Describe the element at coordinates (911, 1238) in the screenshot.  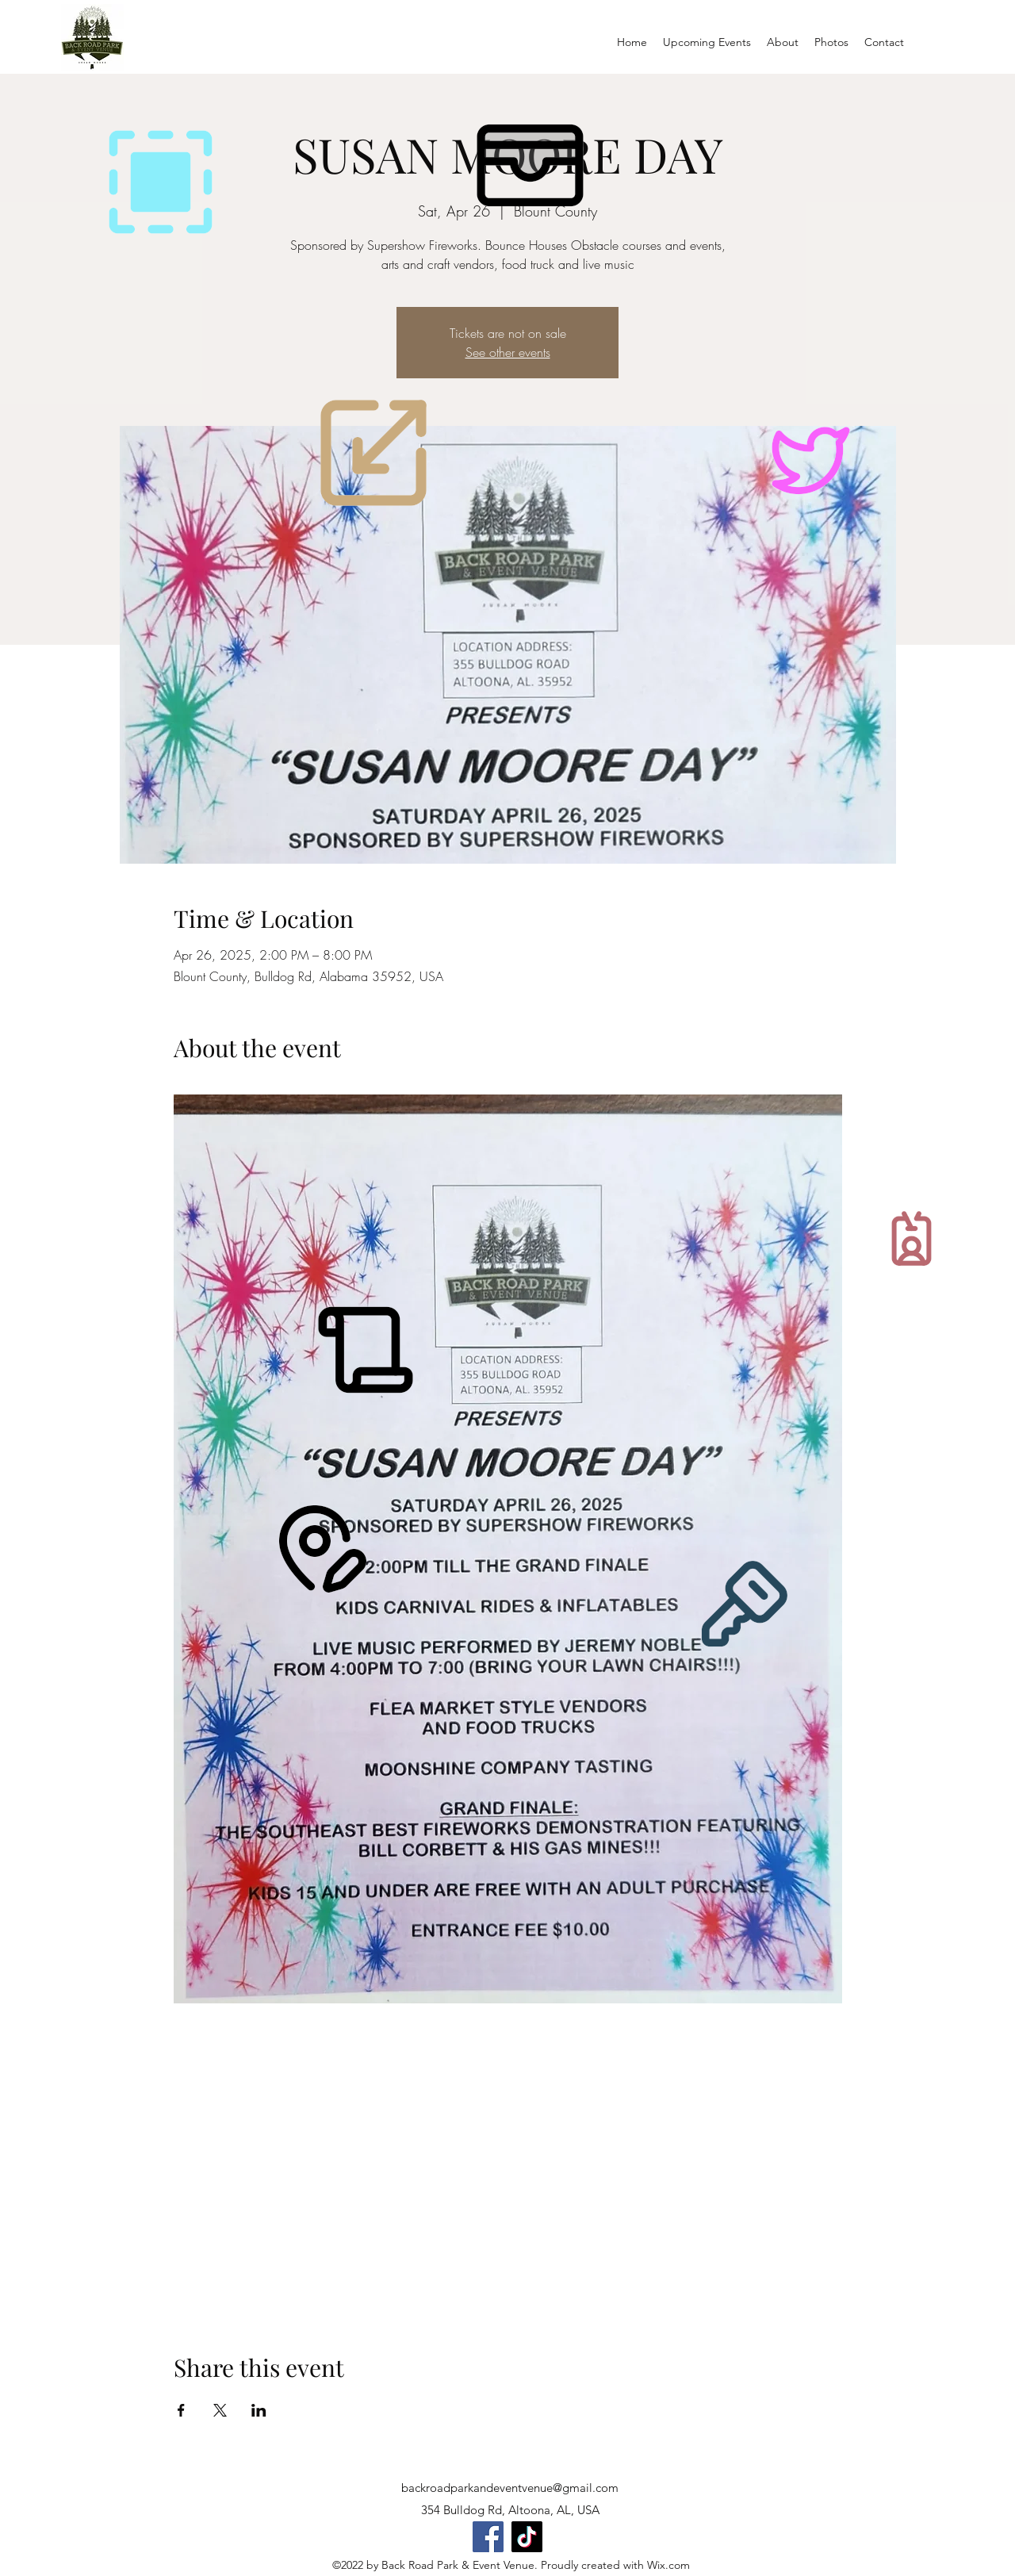
I see `view employee badge or identification` at that location.